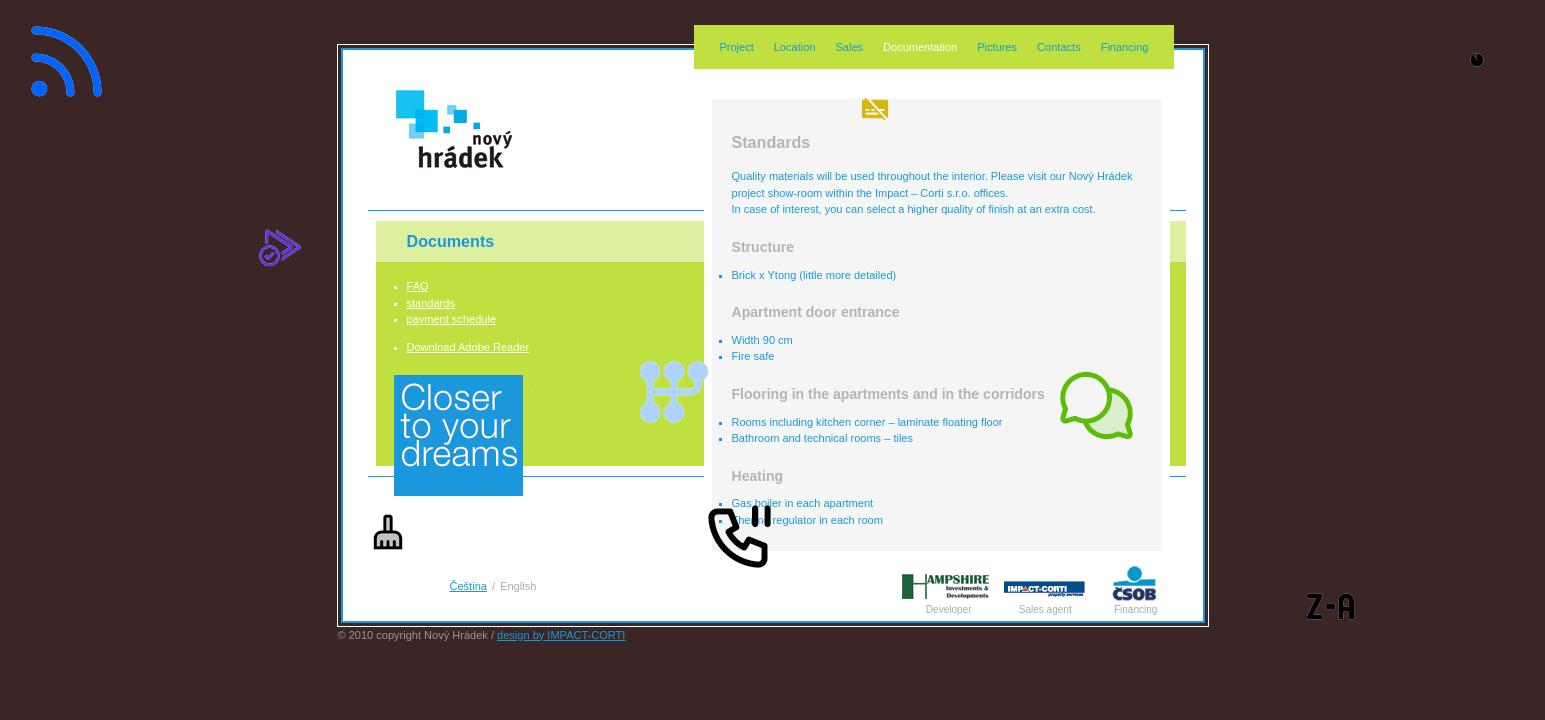 The width and height of the screenshot is (1545, 720). Describe the element at coordinates (674, 392) in the screenshot. I see `indicates manual transmission or gear settings` at that location.